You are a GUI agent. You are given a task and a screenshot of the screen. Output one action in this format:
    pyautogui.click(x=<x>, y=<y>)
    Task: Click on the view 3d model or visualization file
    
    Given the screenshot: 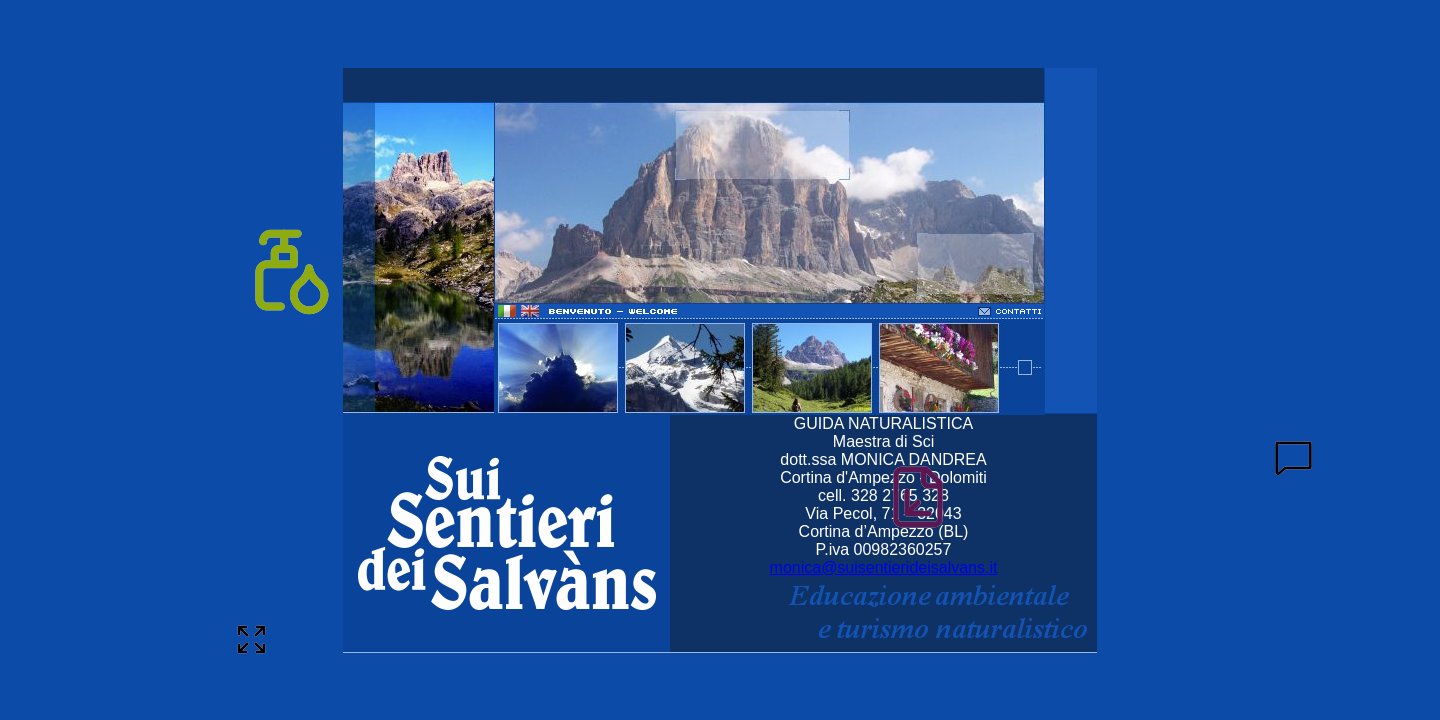 What is the action you would take?
    pyautogui.click(x=918, y=497)
    